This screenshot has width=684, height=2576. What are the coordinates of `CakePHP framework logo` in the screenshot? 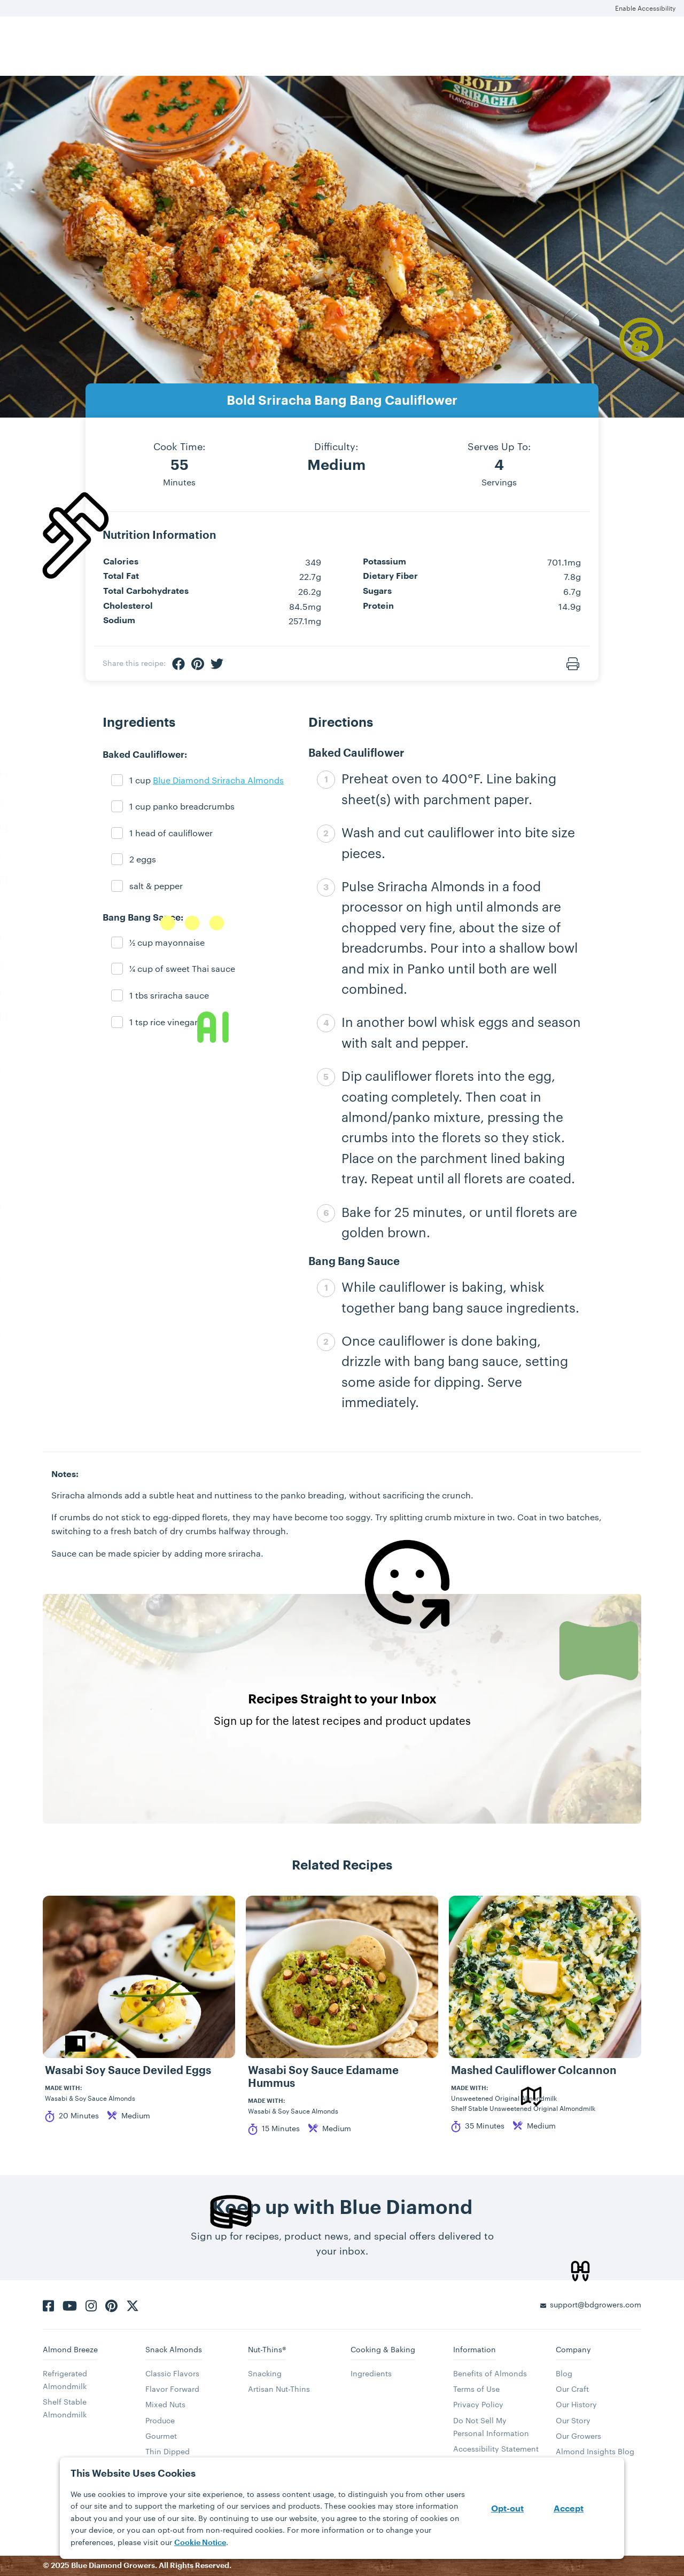 It's located at (231, 2212).